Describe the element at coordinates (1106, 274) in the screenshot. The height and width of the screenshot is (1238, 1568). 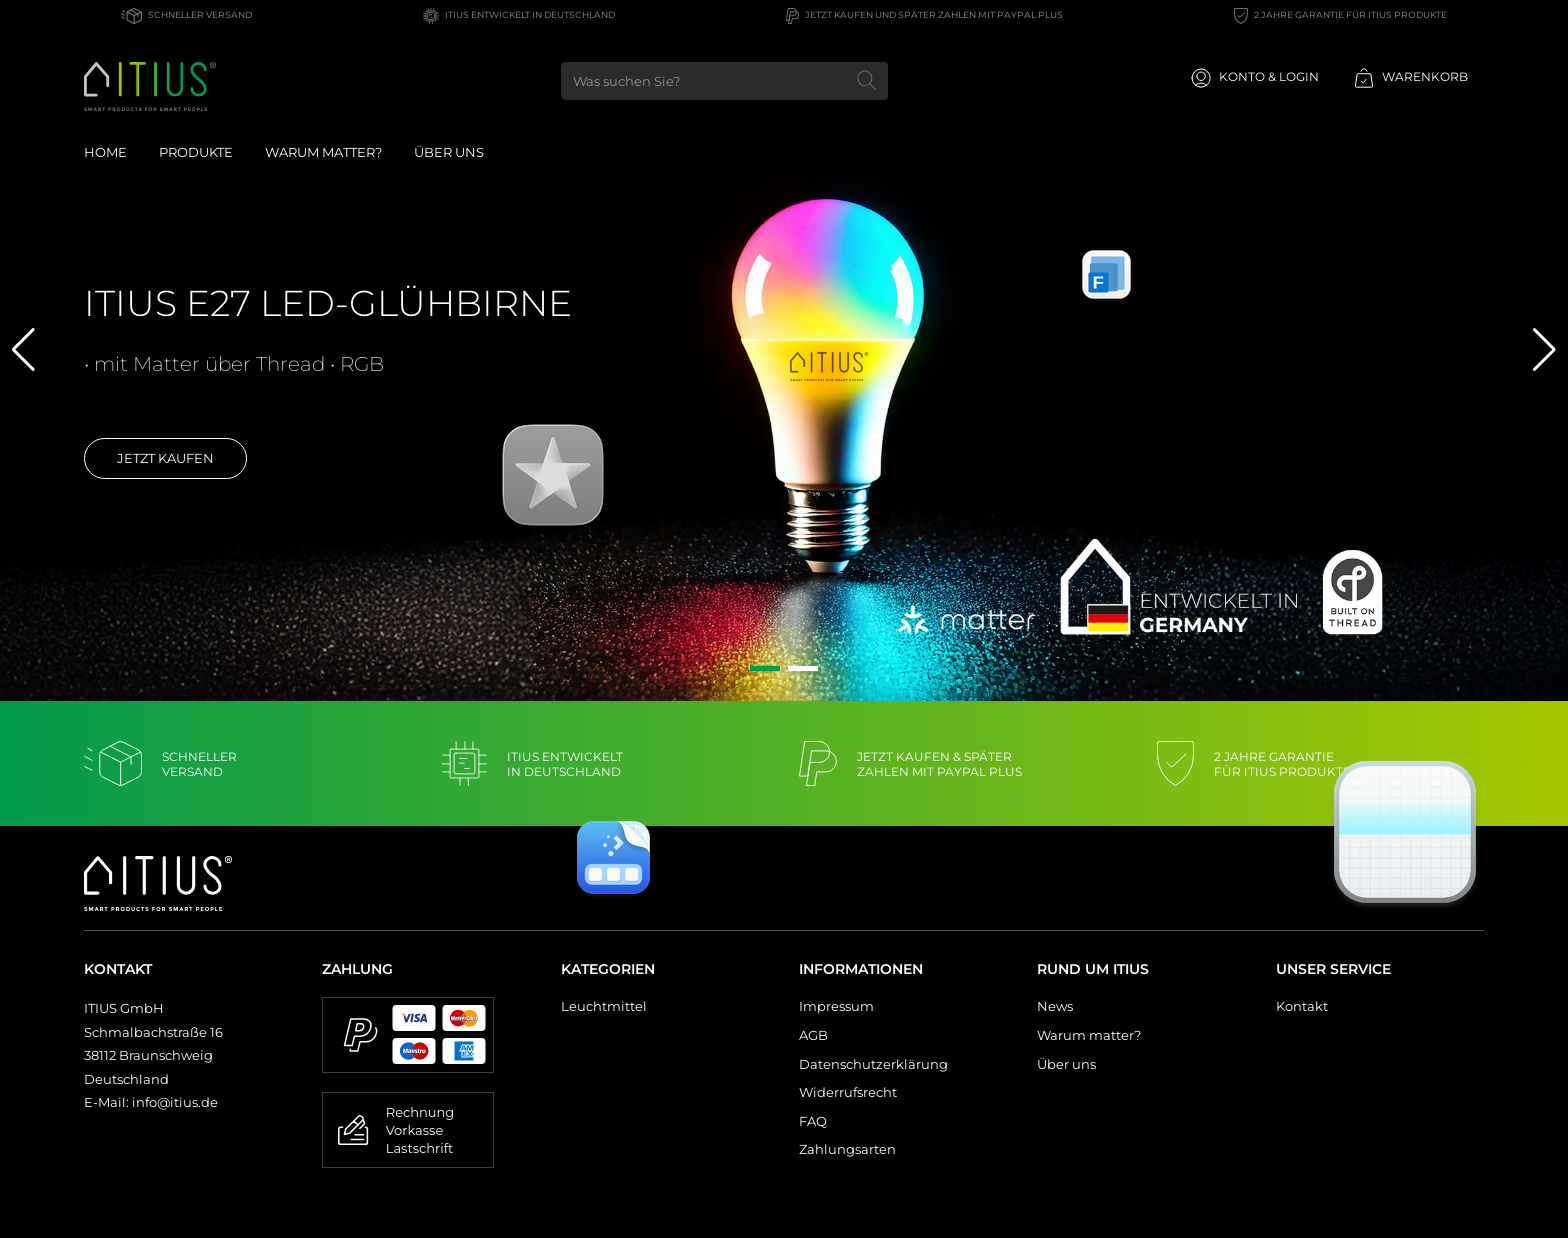
I see `open fluent reader app` at that location.